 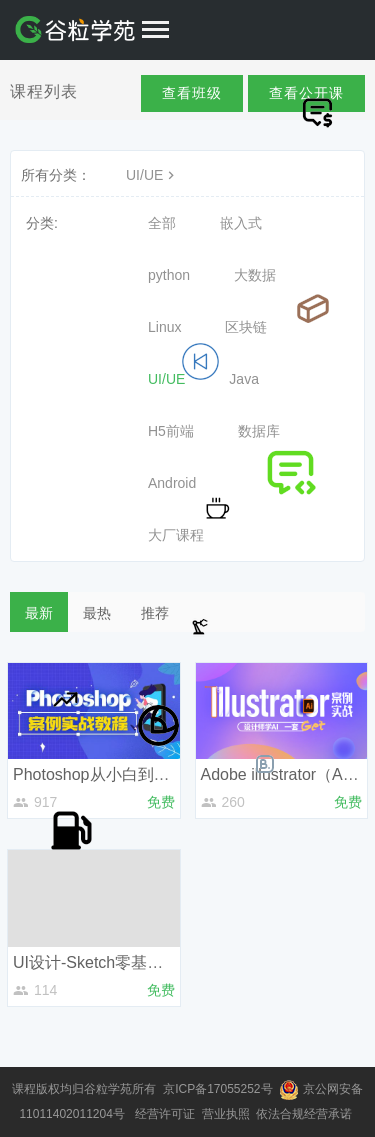 I want to click on view payment-related messages, so click(x=317, y=111).